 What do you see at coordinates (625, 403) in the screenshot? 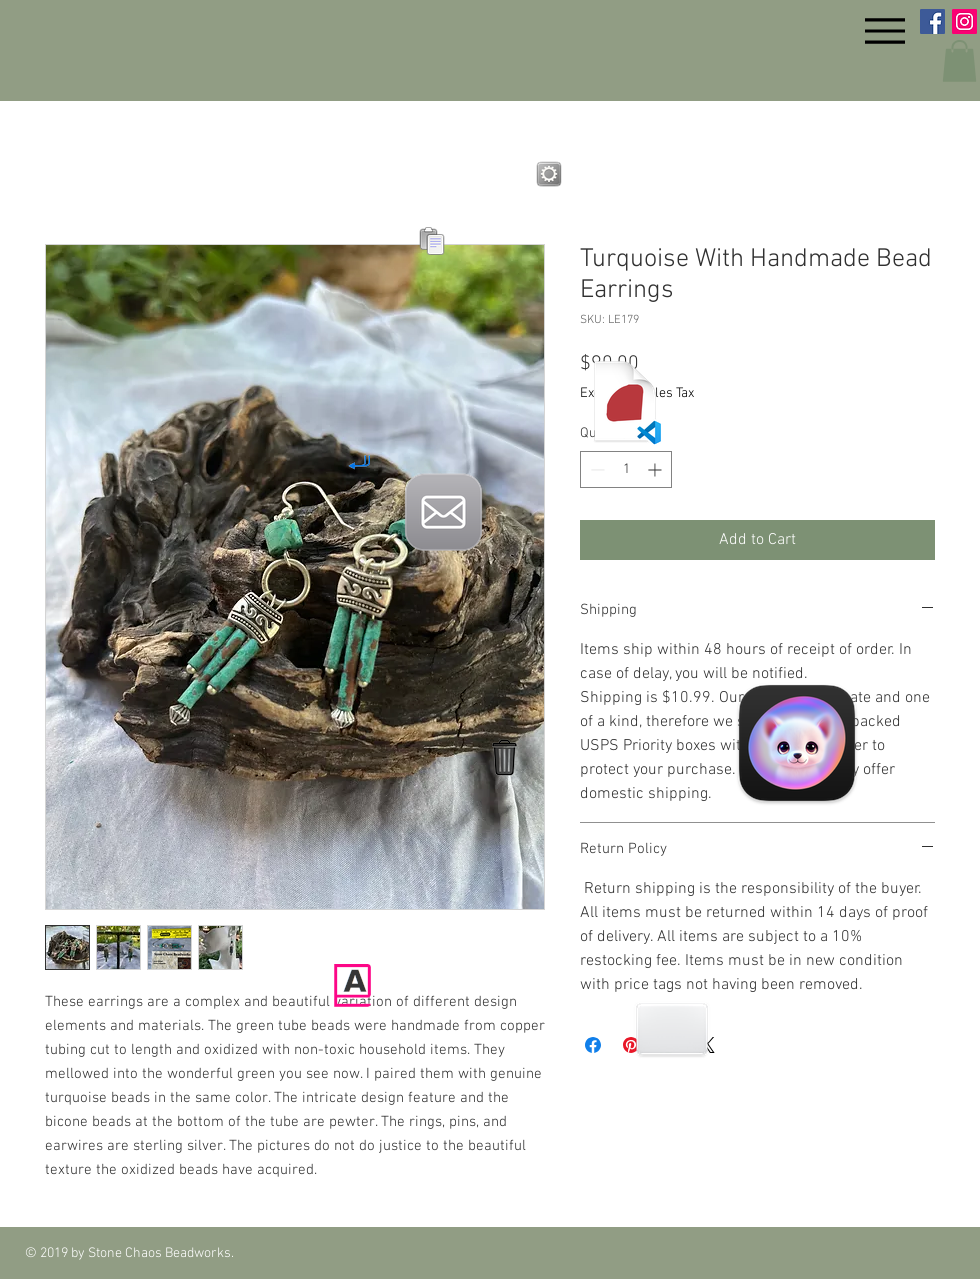
I see `open a ruby file in visual studio code` at bounding box center [625, 403].